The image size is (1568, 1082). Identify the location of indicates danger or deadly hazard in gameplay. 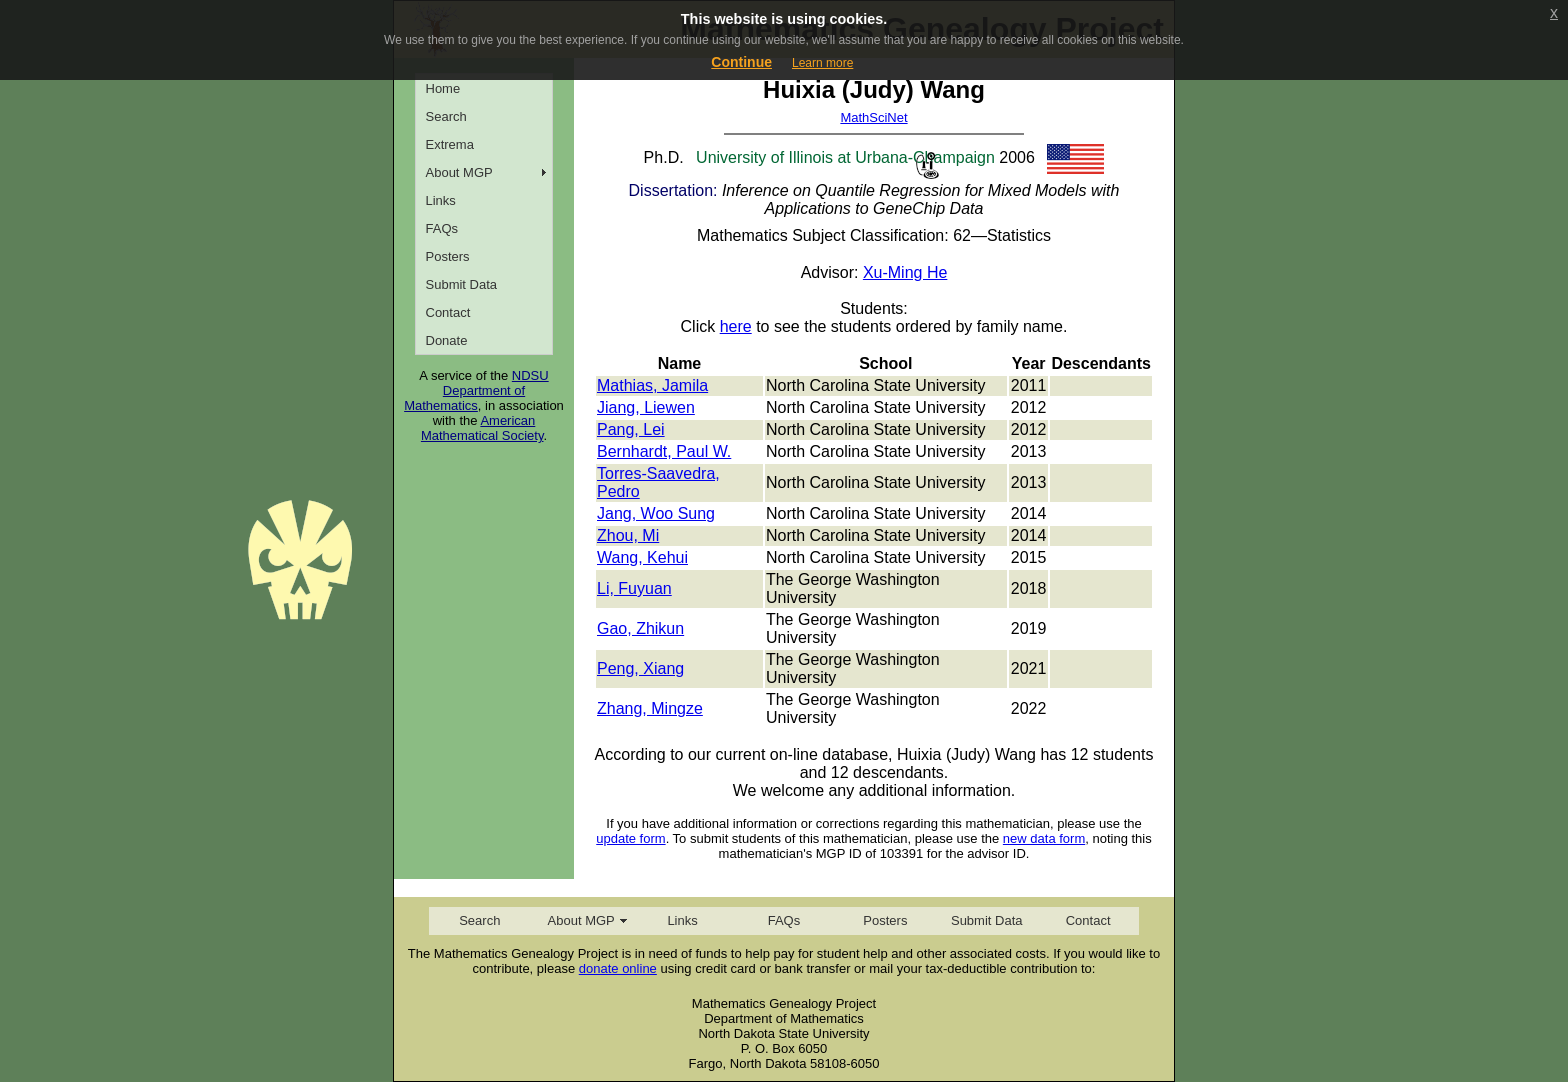
(300, 558).